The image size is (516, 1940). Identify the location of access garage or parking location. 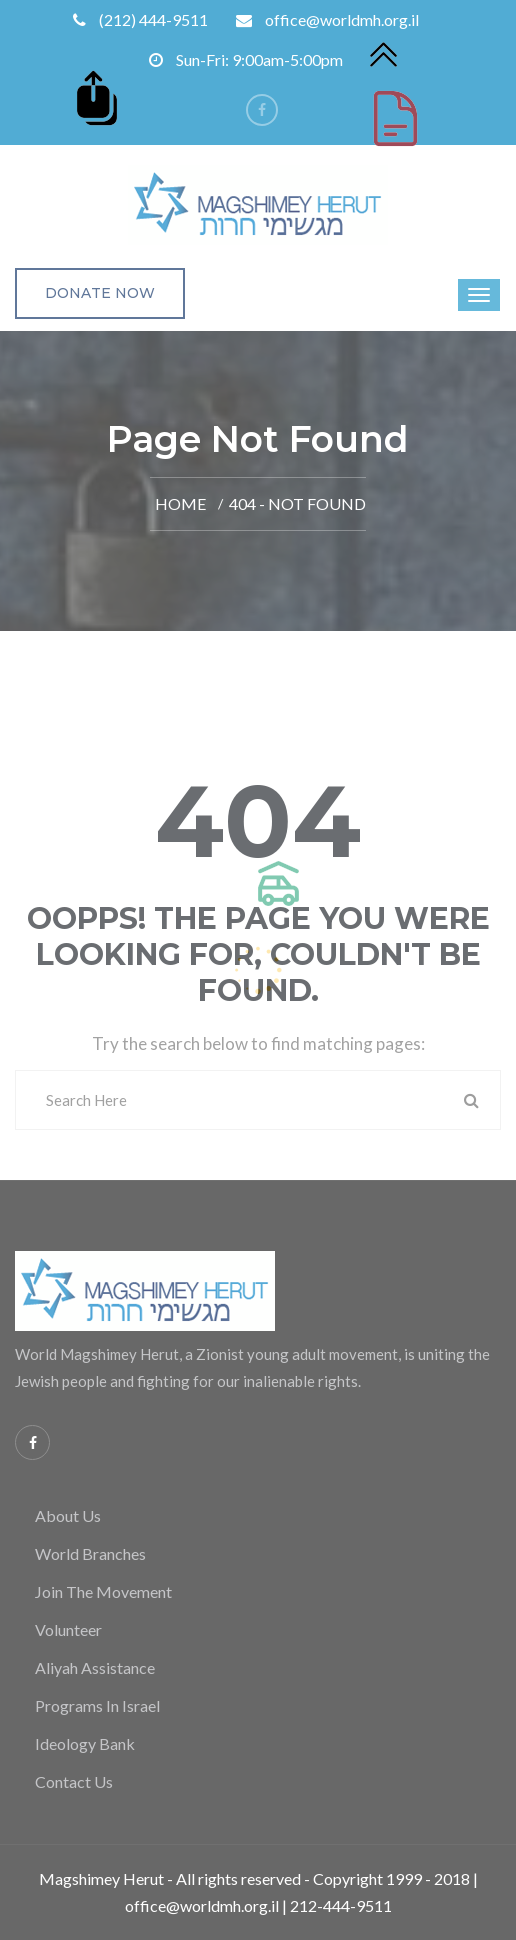
(278, 883).